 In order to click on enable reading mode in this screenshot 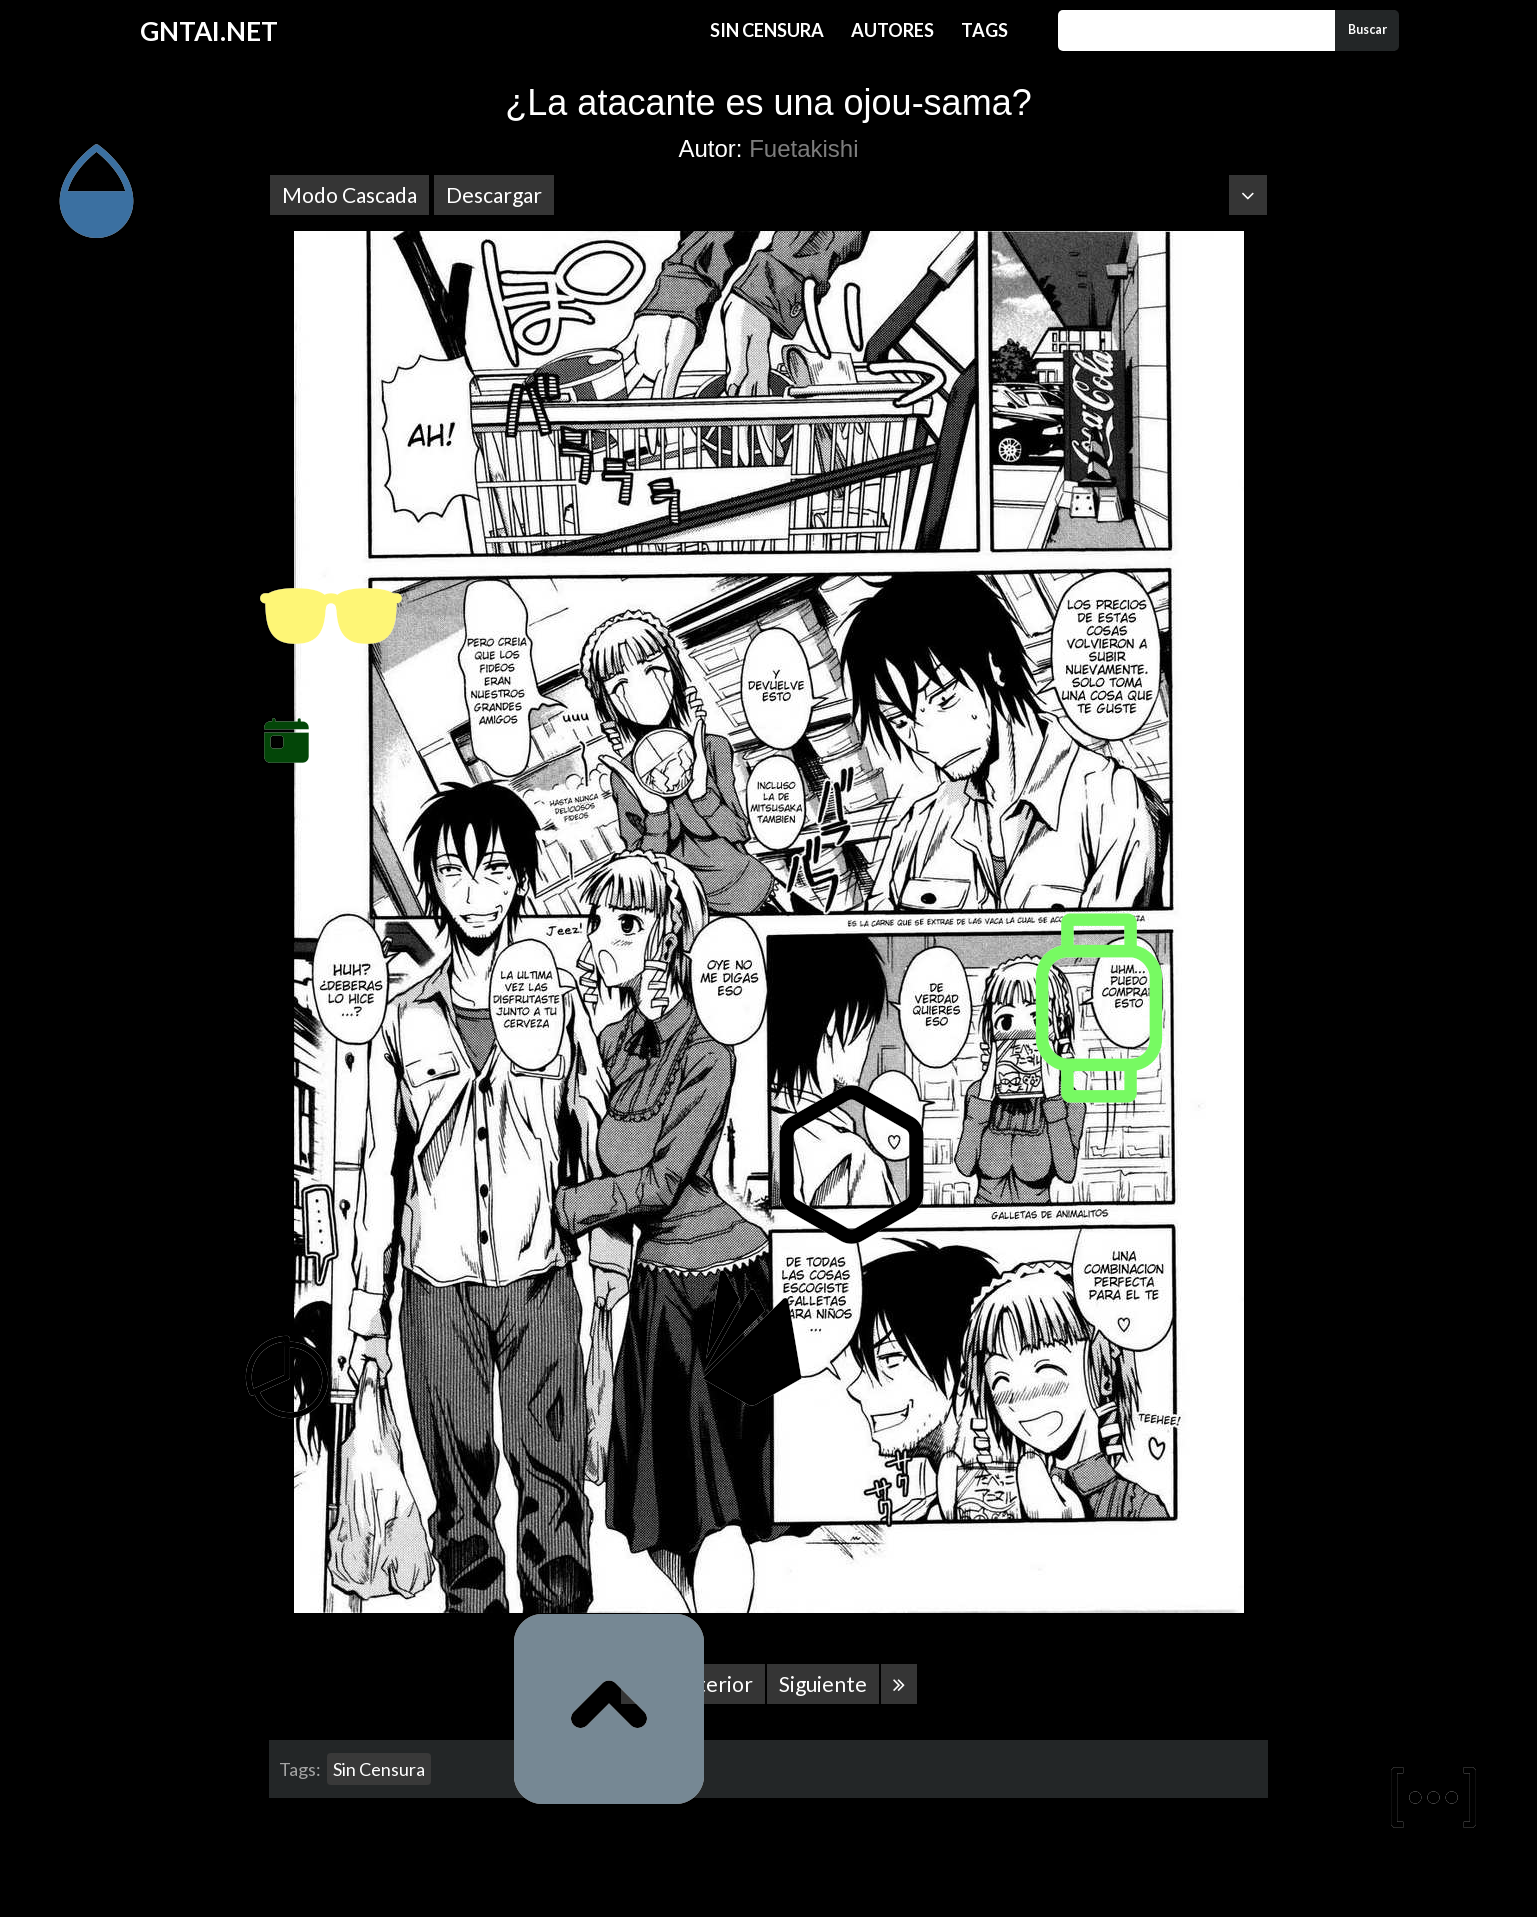, I will do `click(331, 616)`.